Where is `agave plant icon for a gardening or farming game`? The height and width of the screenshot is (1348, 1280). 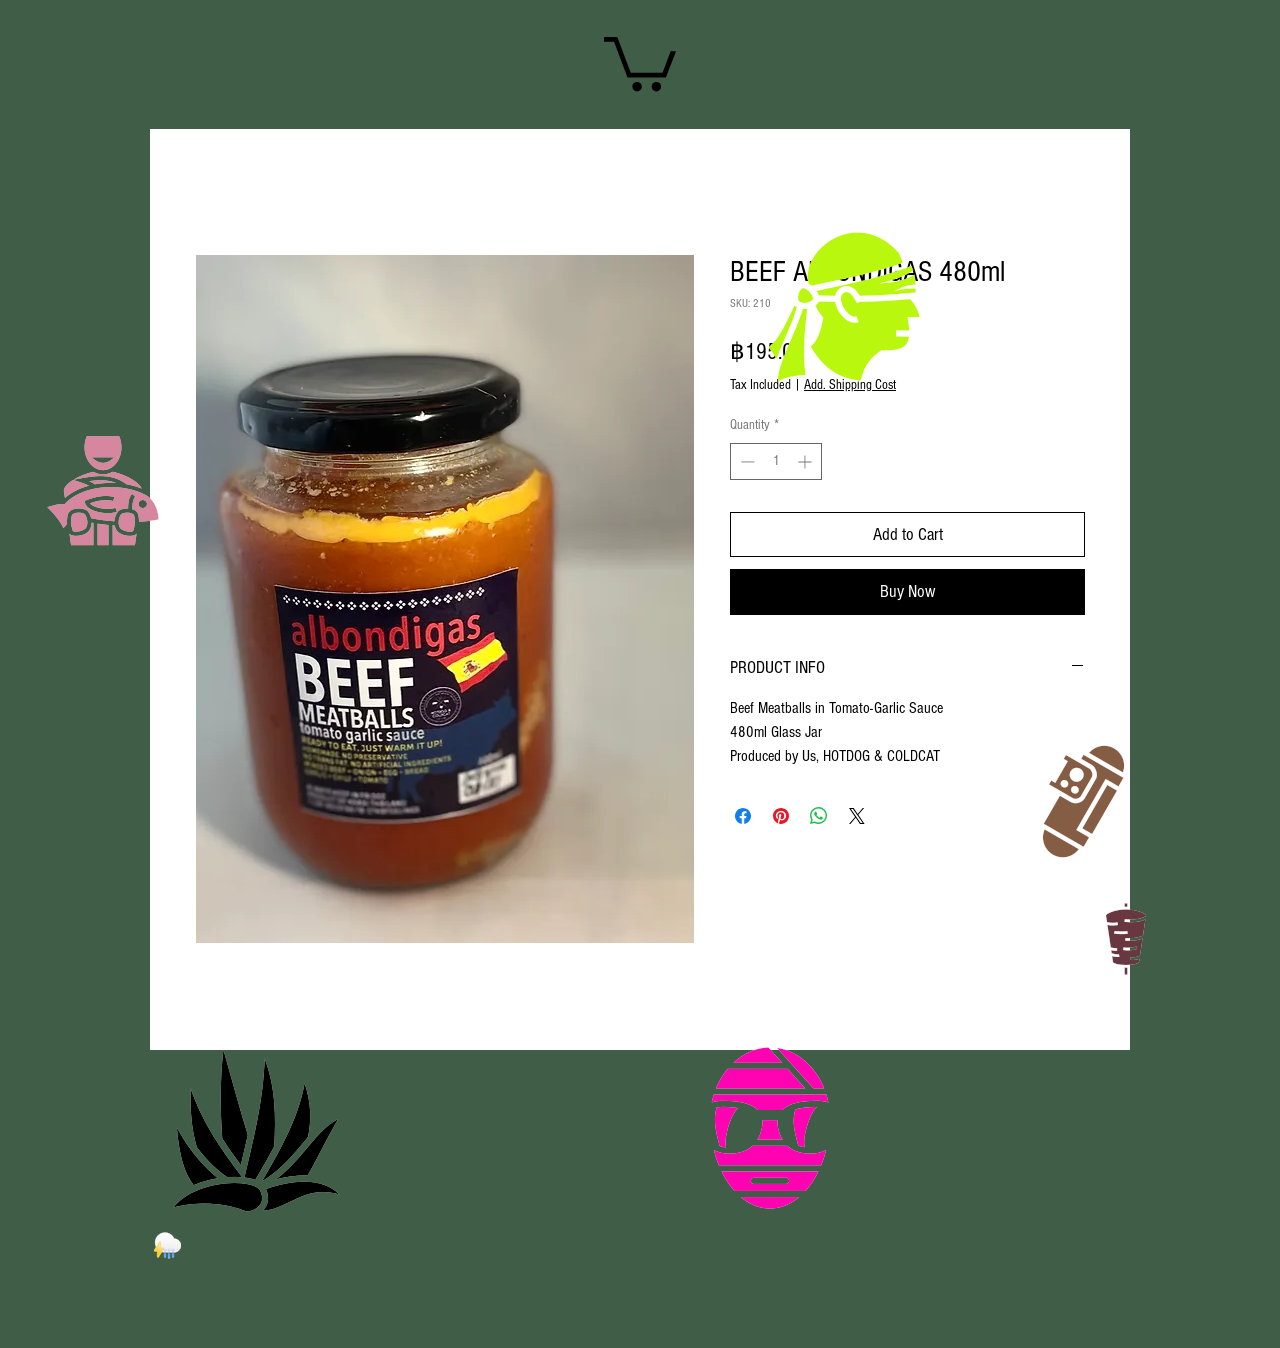
agave plant icon for a gardening or farming game is located at coordinates (256, 1130).